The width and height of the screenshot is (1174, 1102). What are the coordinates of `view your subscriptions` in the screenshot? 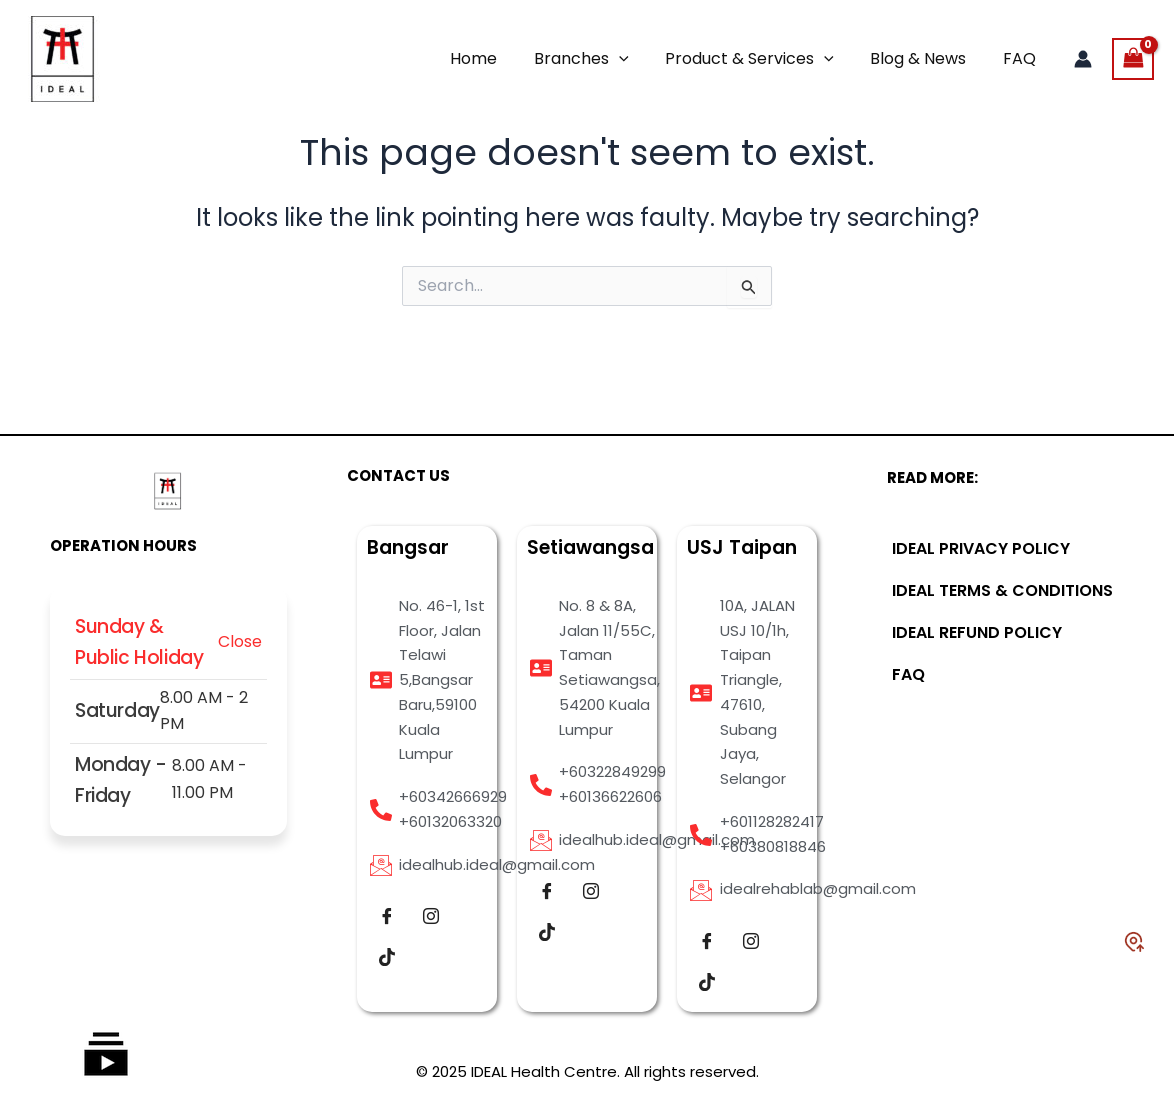 It's located at (106, 1054).